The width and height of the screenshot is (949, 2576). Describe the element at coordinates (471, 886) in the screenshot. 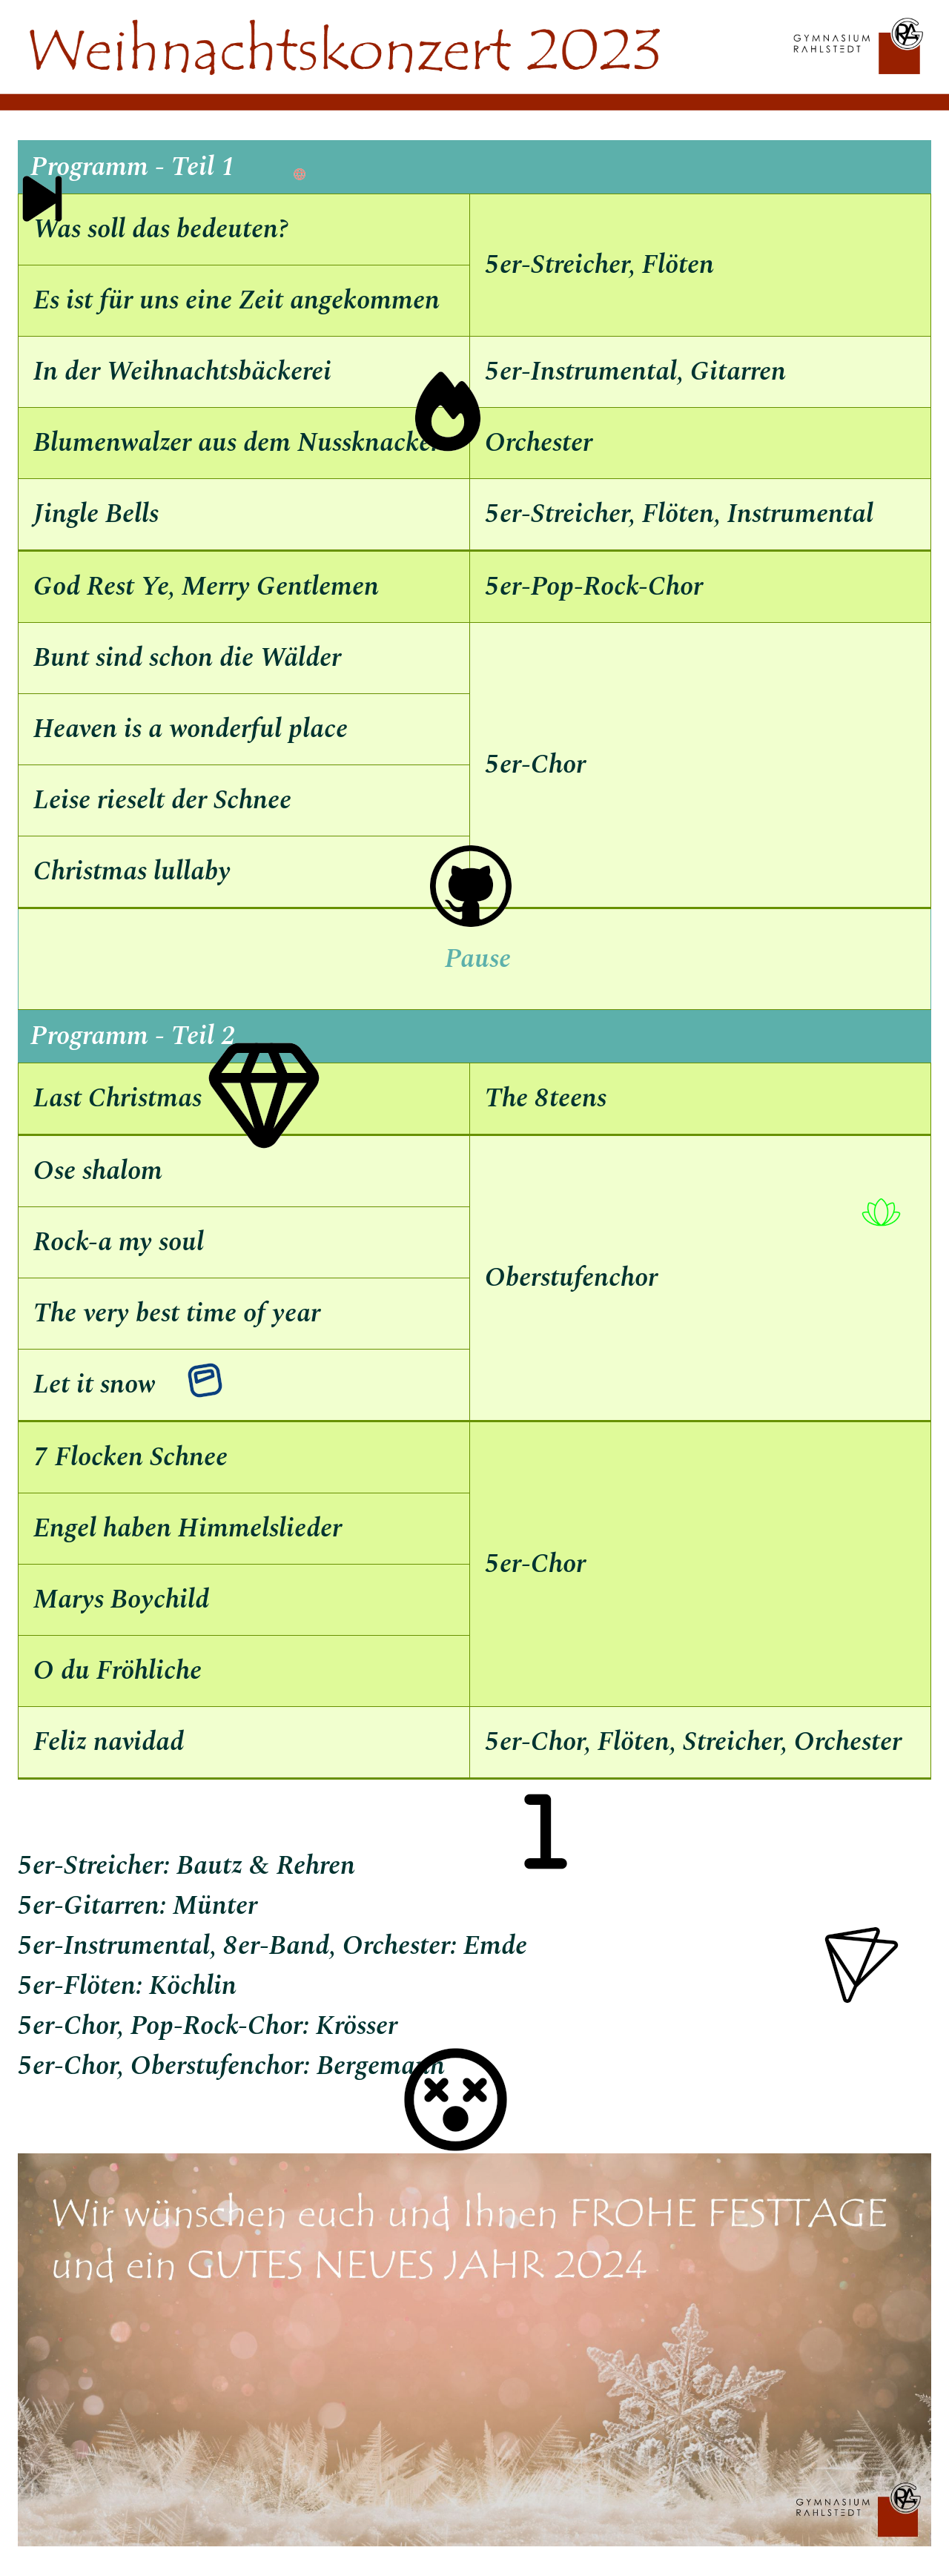

I see `open GitHub repository` at that location.